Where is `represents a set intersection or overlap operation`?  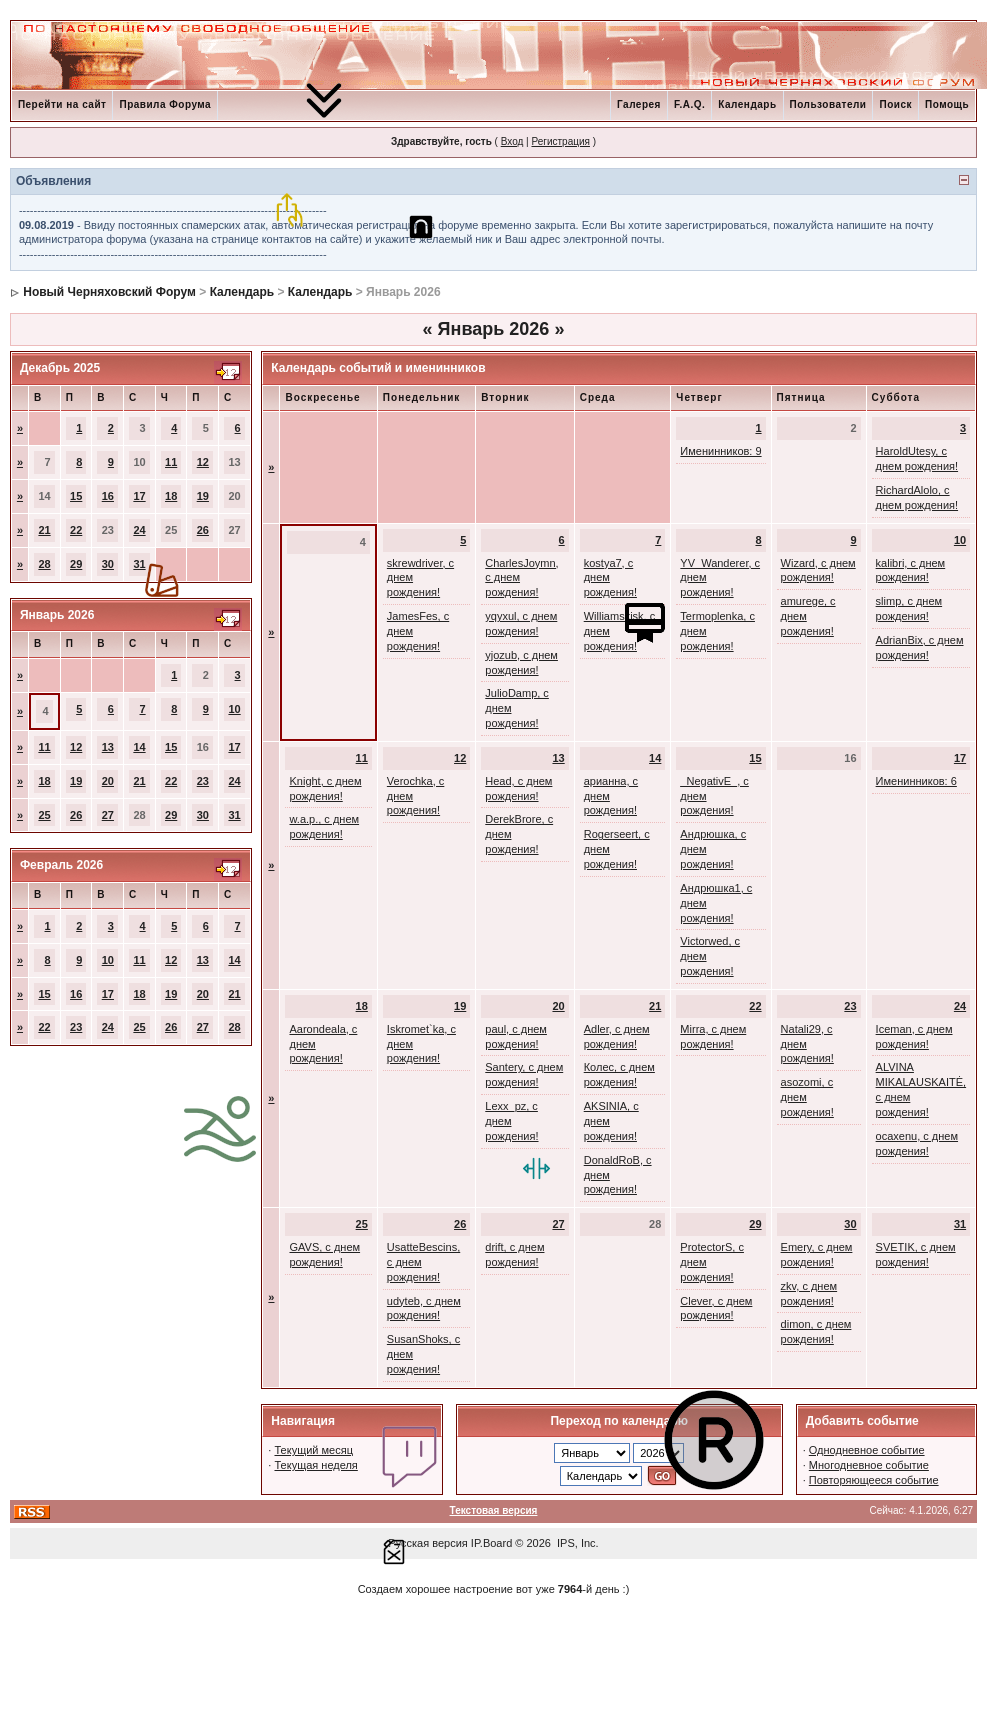 represents a set intersection or overlap operation is located at coordinates (421, 227).